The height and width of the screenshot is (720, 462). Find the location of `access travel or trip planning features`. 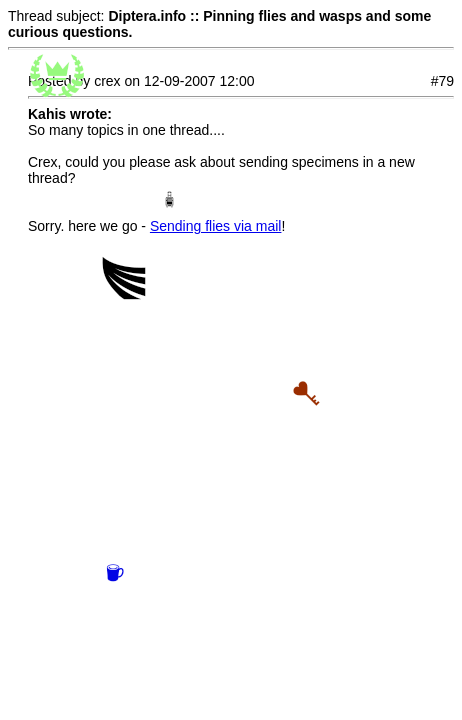

access travel or trip planning features is located at coordinates (169, 199).